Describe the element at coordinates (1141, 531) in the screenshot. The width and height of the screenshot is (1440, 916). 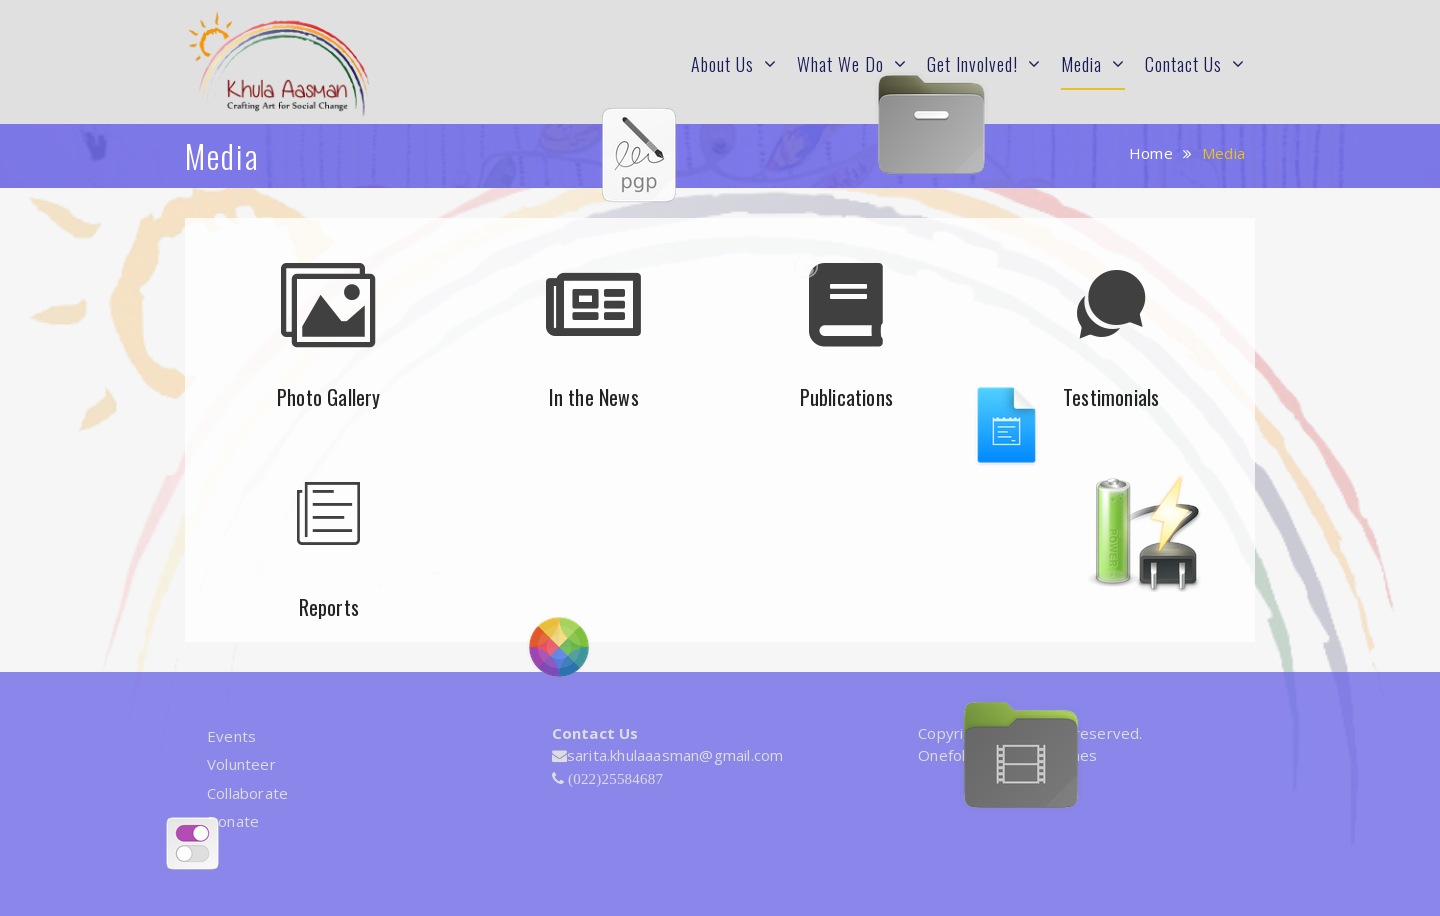
I see `indicates battery is fully charged and connected to power` at that location.